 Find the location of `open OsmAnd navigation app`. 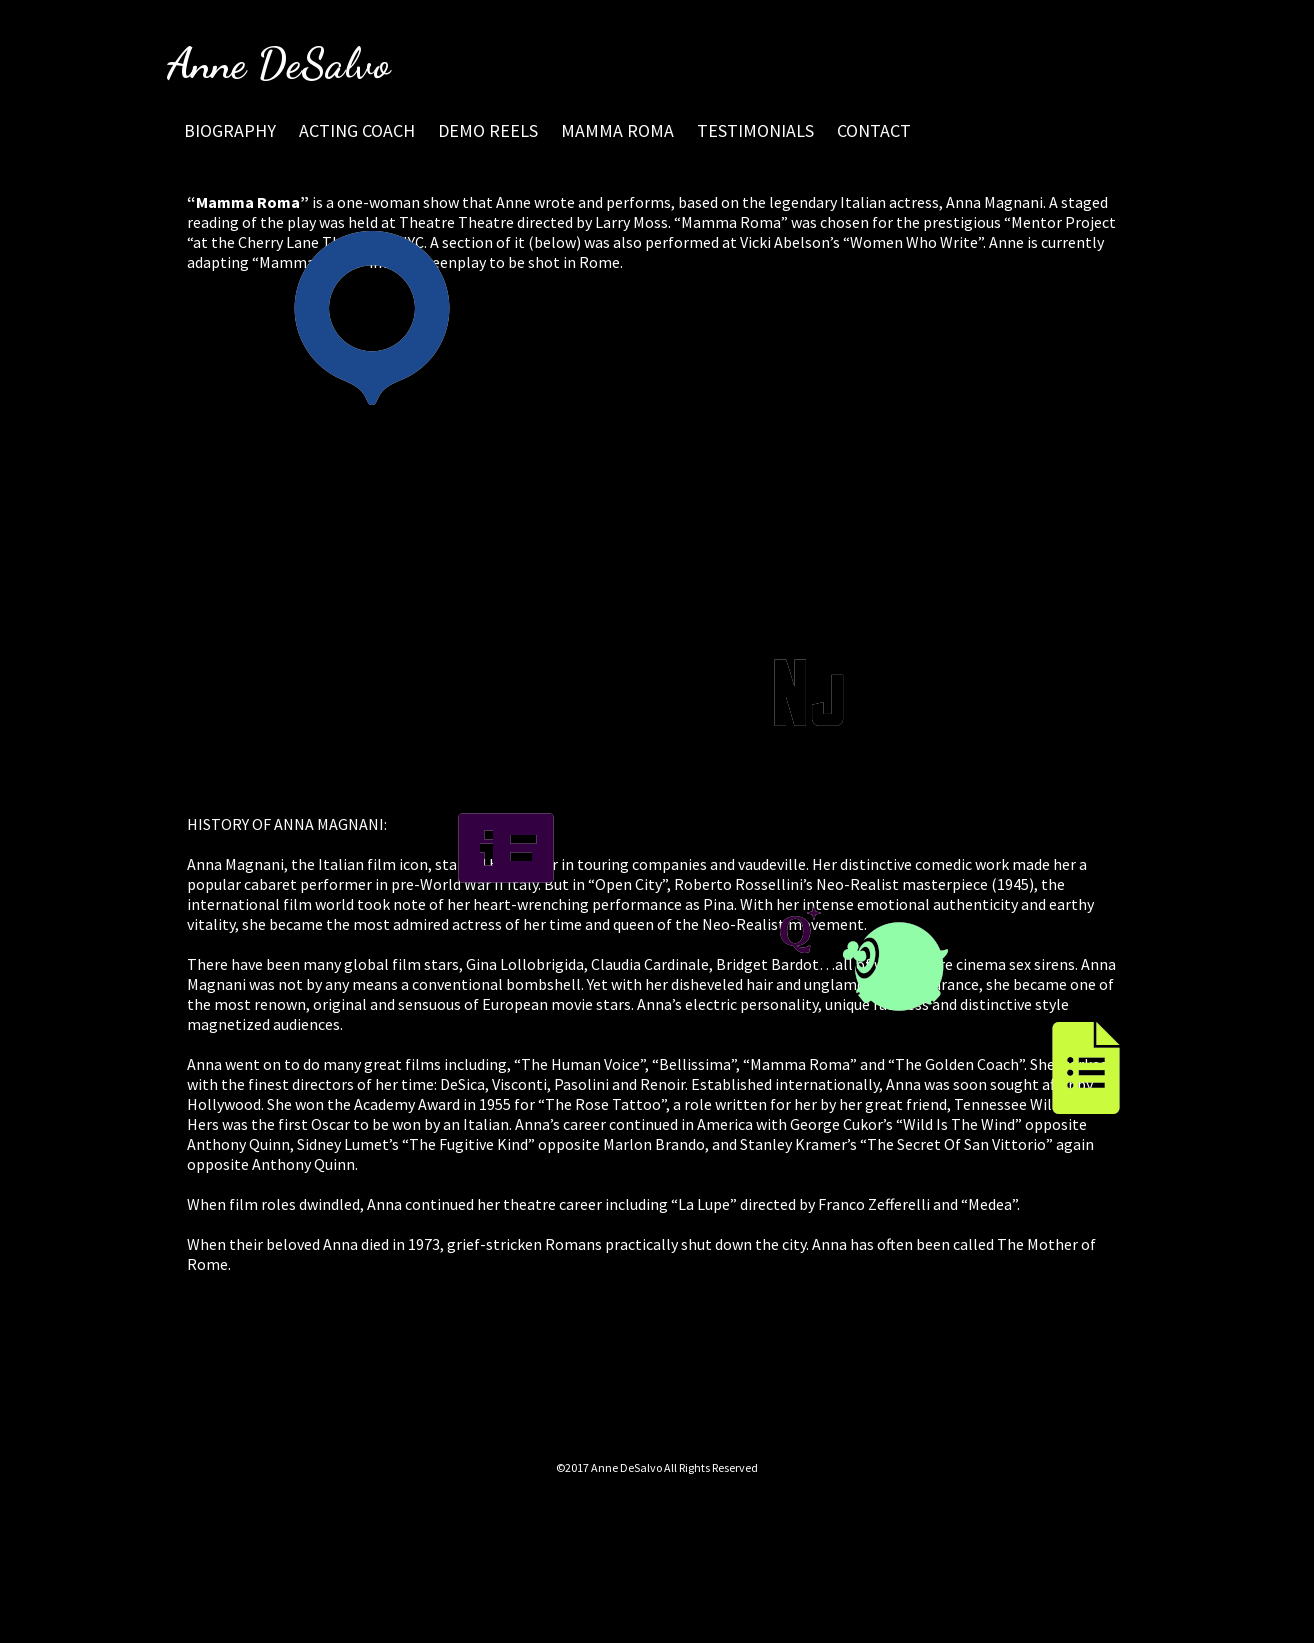

open OsmAnd navigation app is located at coordinates (372, 318).